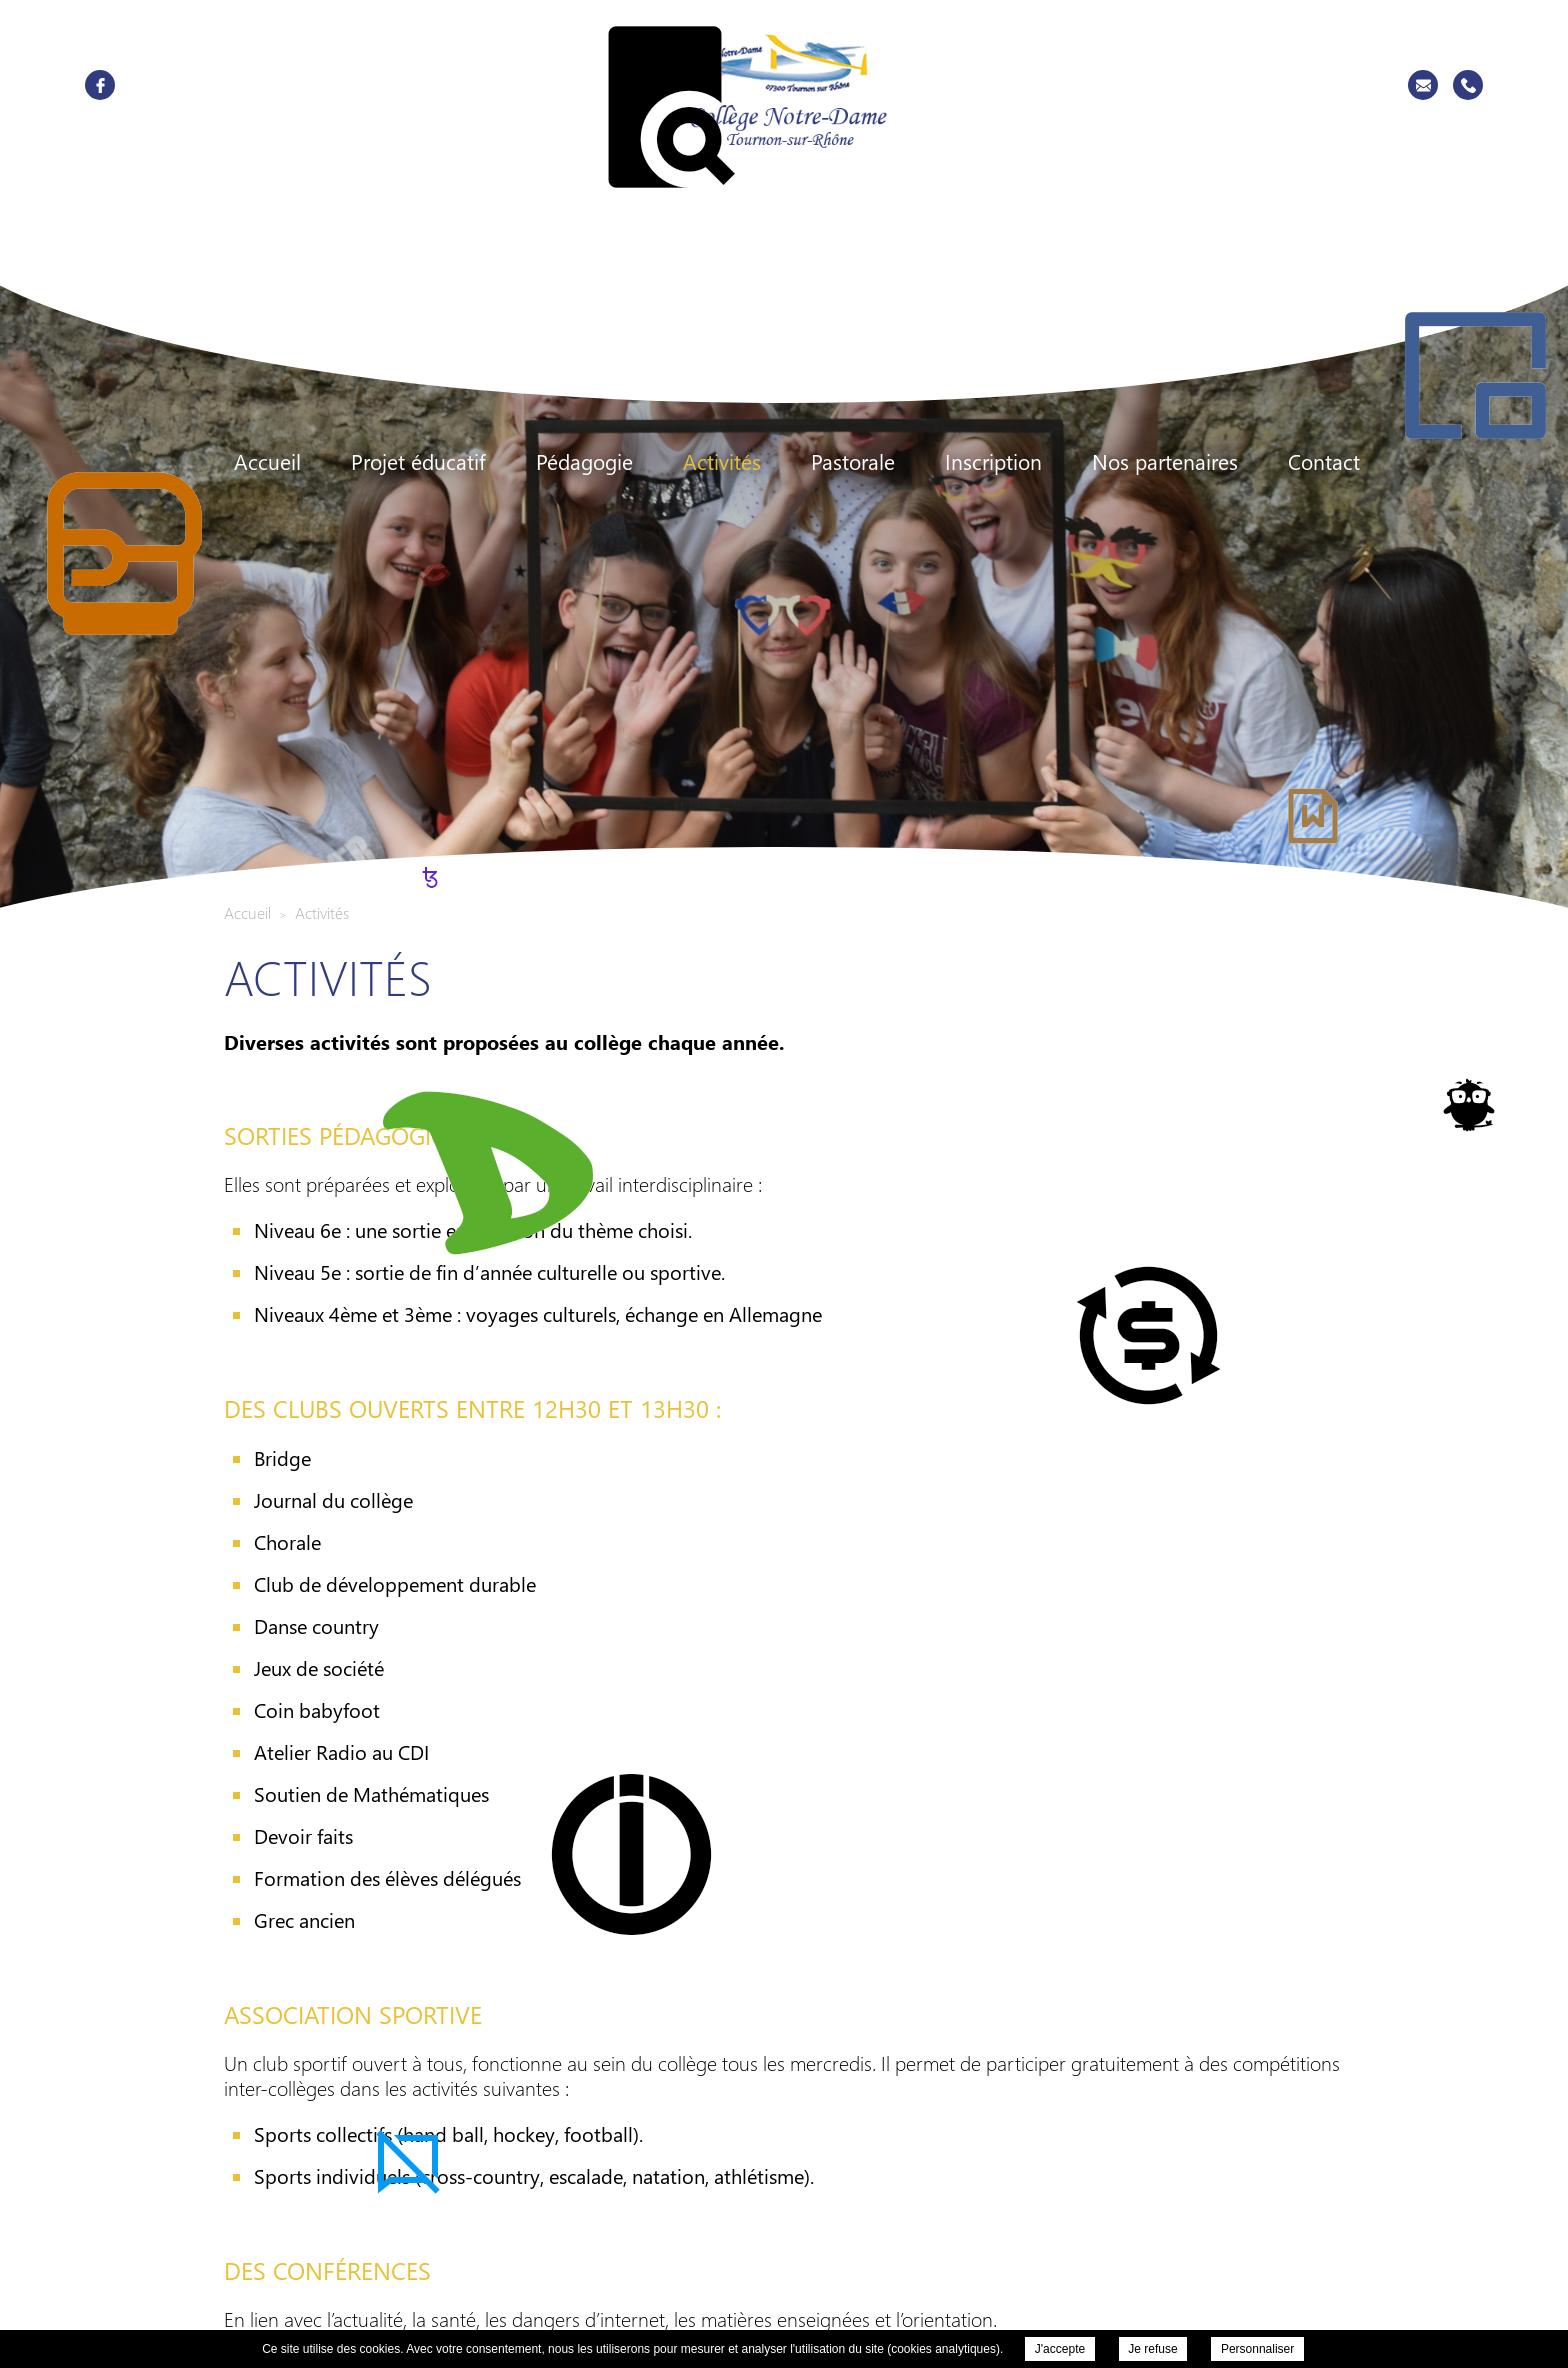 The width and height of the screenshot is (1568, 2368). What do you see at coordinates (430, 877) in the screenshot?
I see `tezos (XTZ) cryptocurrency logo` at bounding box center [430, 877].